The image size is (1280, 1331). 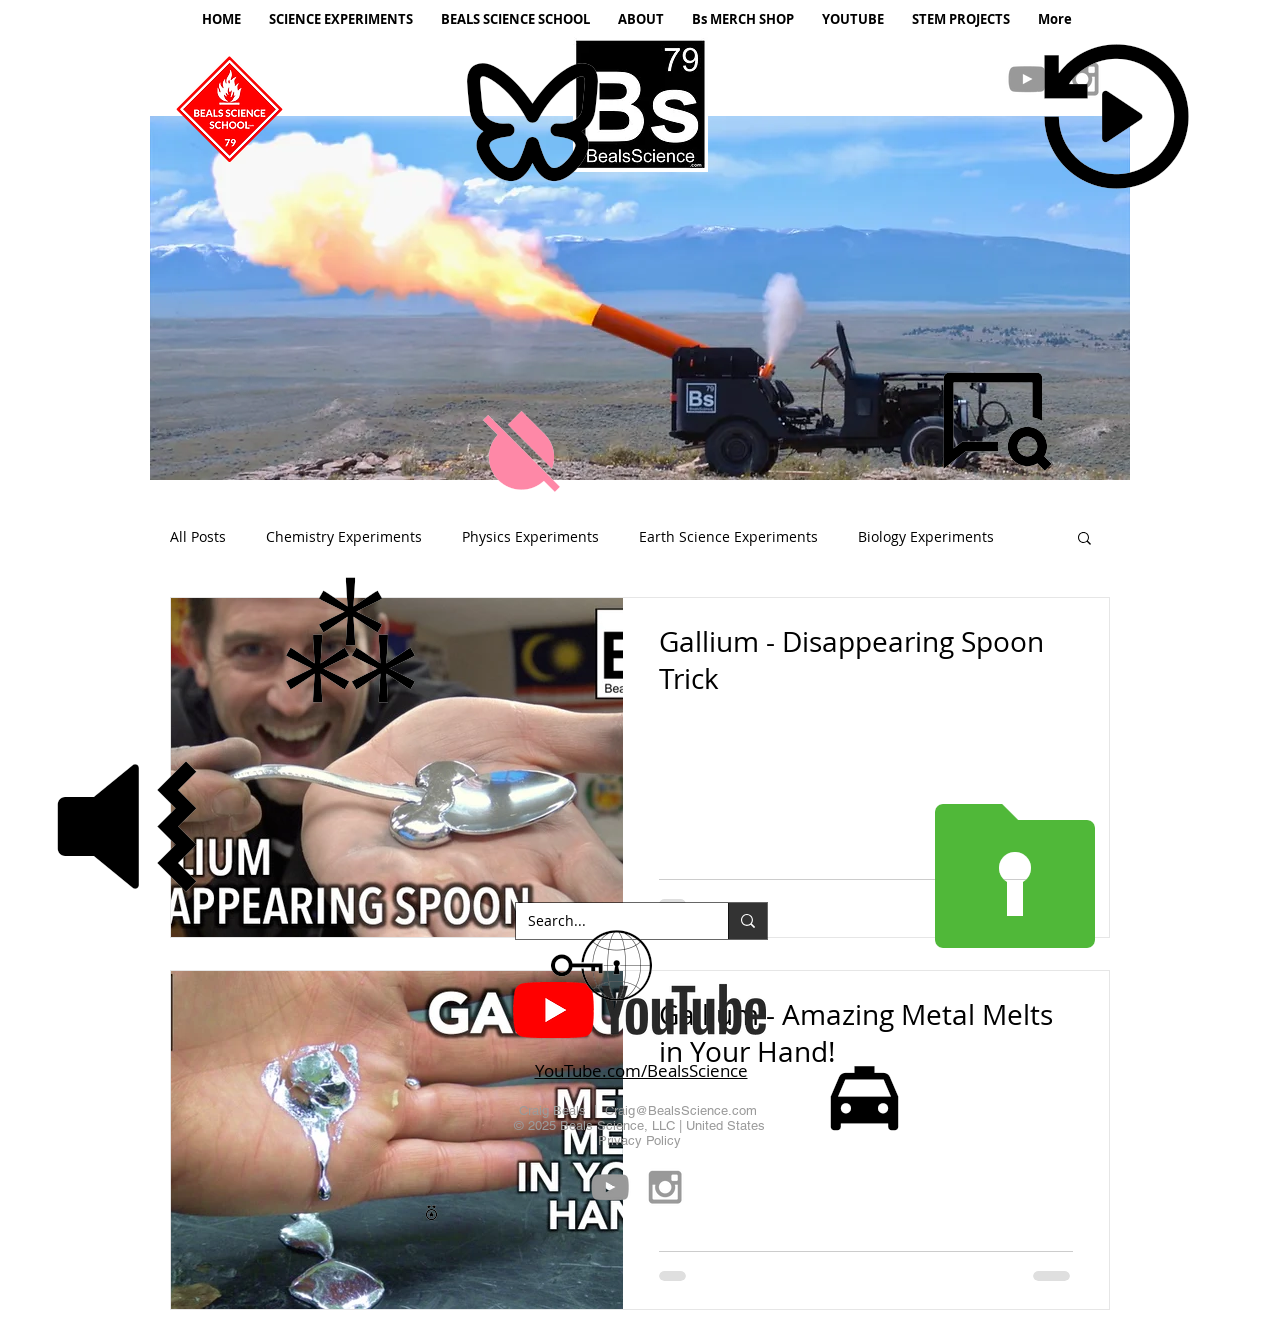 I want to click on search through chat messages, so click(x=993, y=417).